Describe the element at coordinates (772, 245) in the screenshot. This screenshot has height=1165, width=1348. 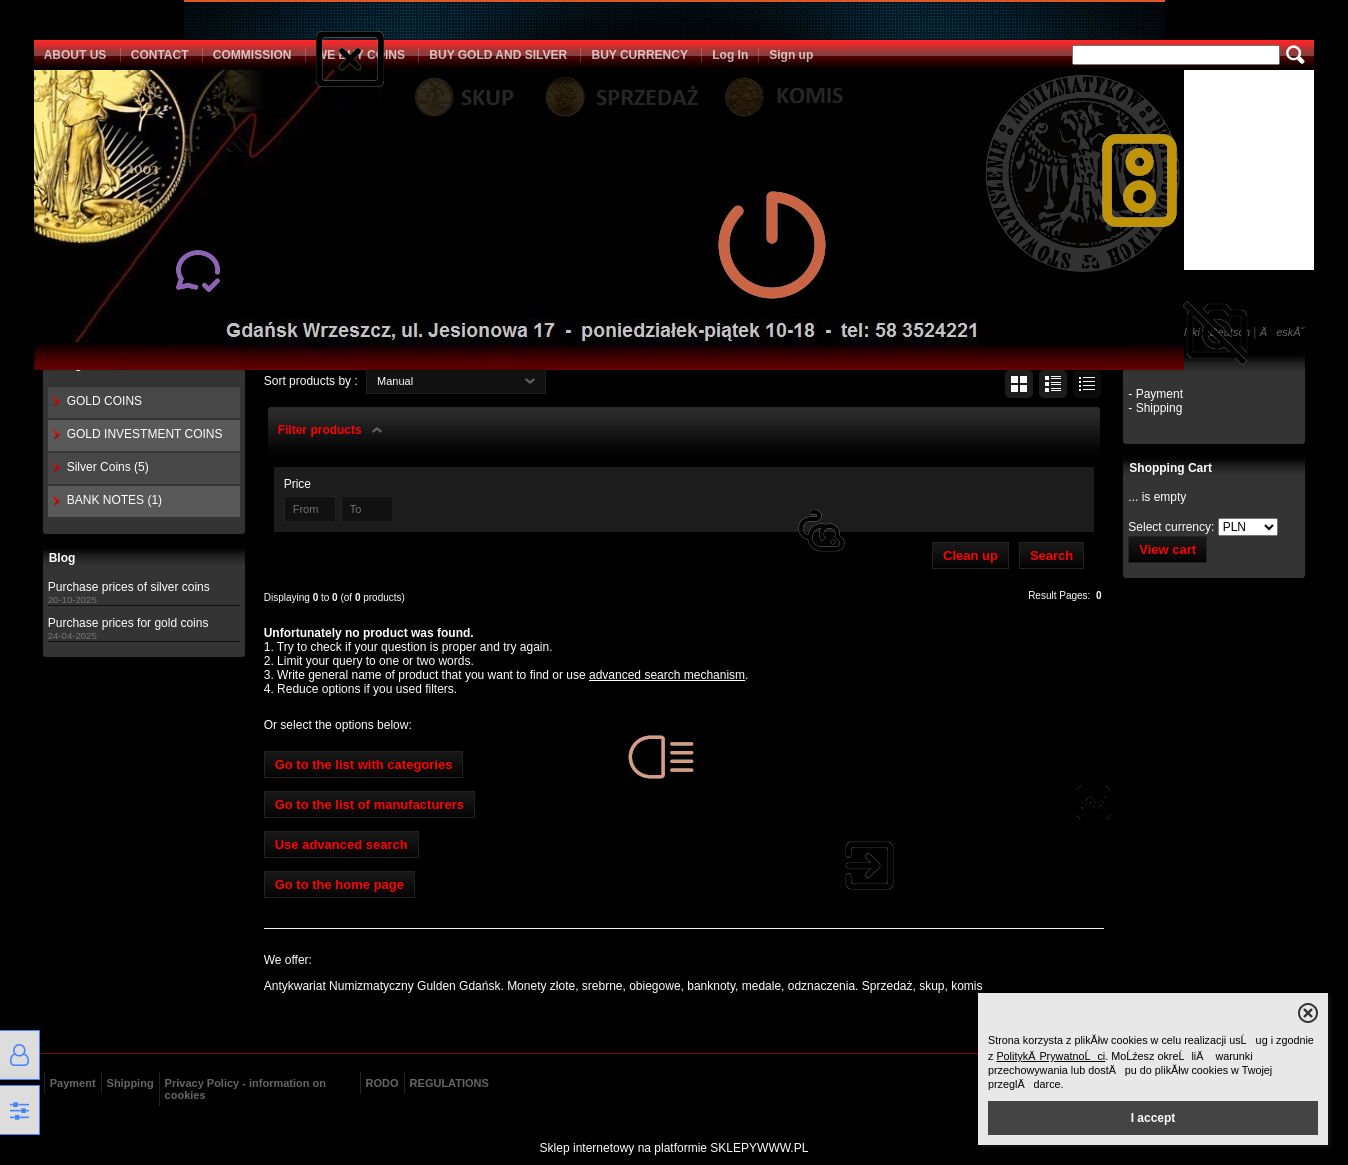
I see `link to gravatar profile settings` at that location.